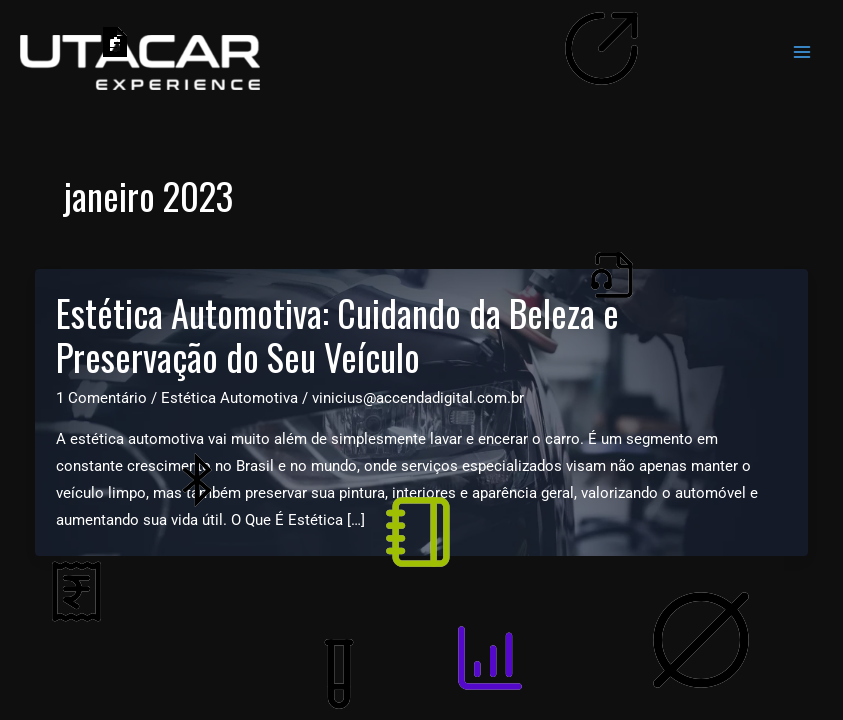 The height and width of the screenshot is (720, 843). What do you see at coordinates (490, 658) in the screenshot?
I see `view analytics or statistics` at bounding box center [490, 658].